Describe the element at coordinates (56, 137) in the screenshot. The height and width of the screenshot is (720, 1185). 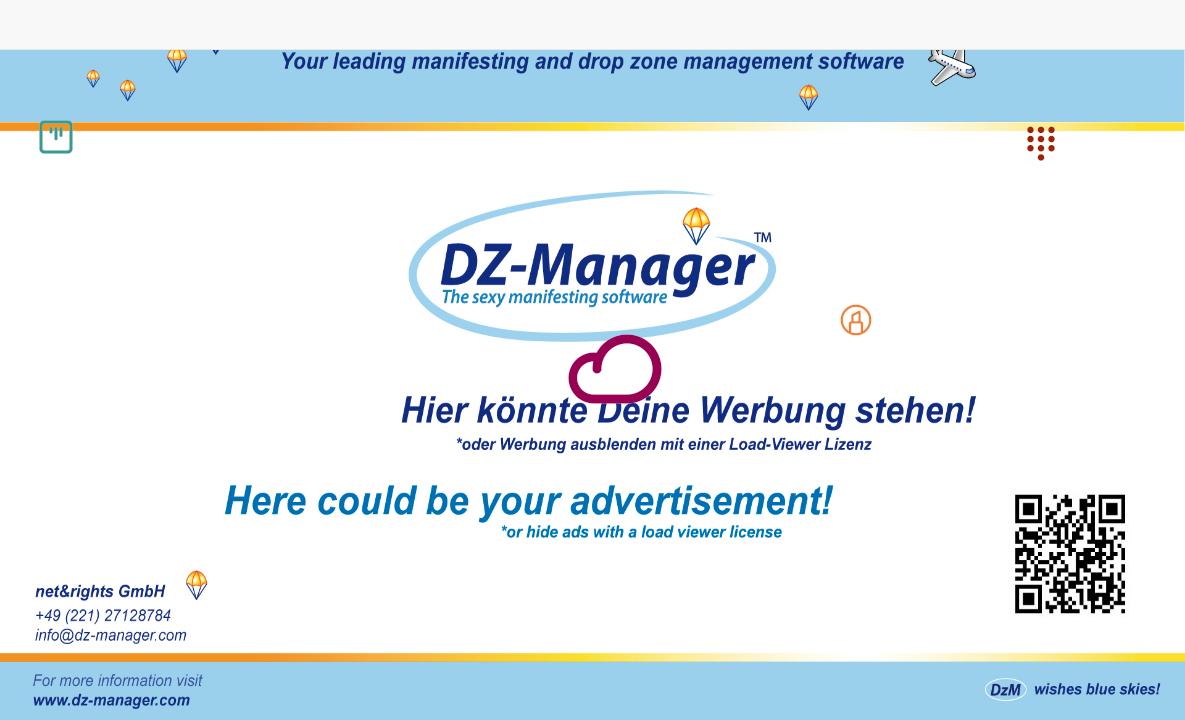
I see `align content to top center of container` at that location.